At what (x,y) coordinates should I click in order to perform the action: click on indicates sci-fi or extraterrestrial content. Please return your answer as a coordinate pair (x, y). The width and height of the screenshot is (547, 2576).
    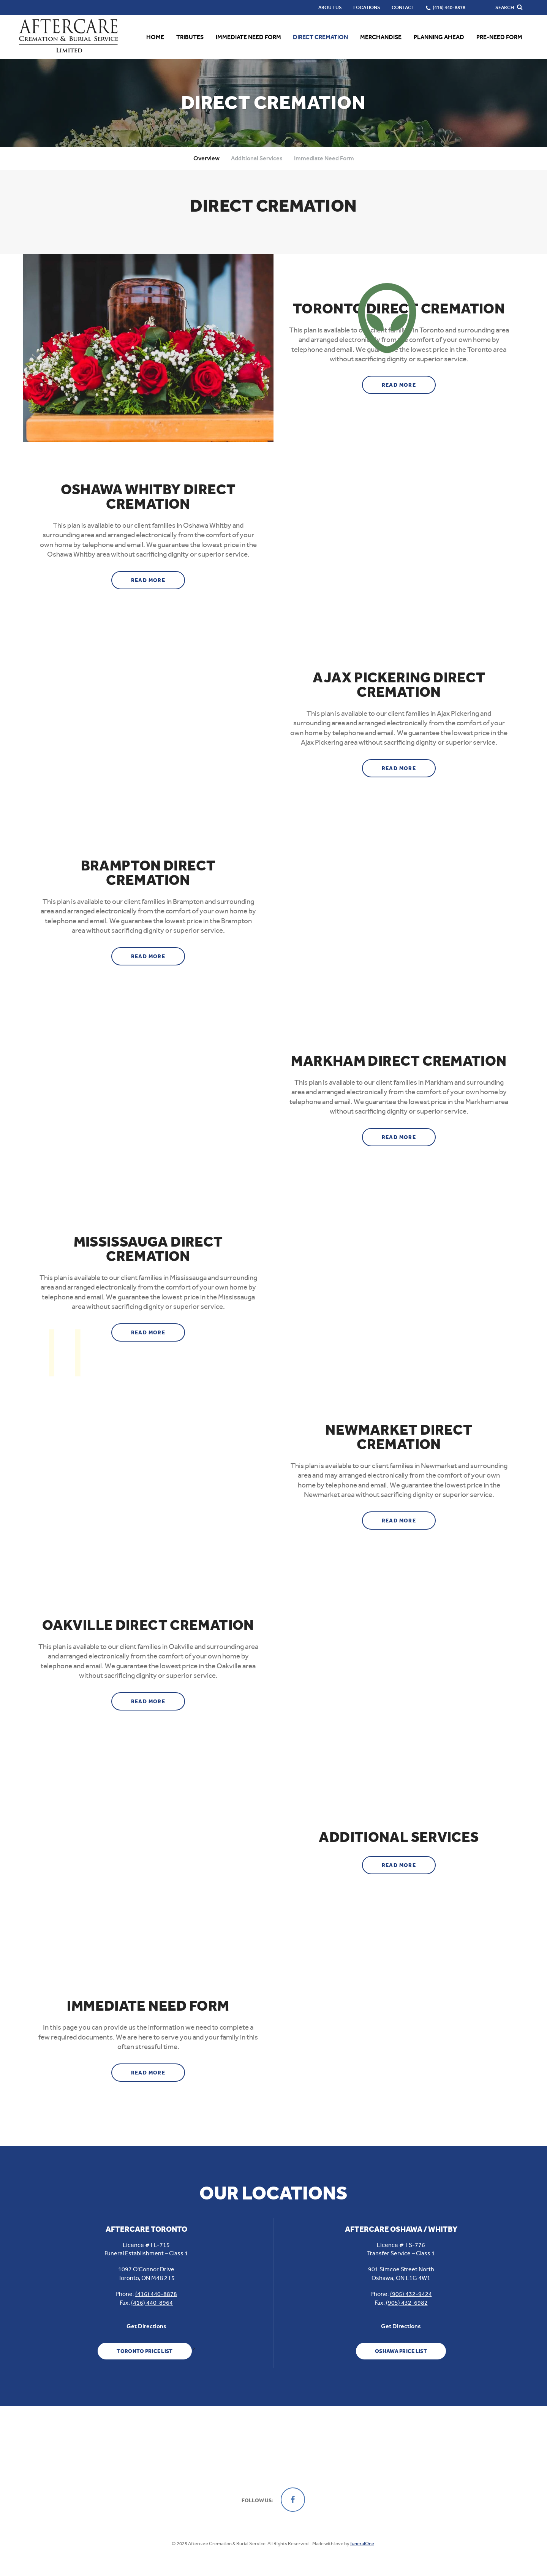
    Looking at the image, I should click on (387, 317).